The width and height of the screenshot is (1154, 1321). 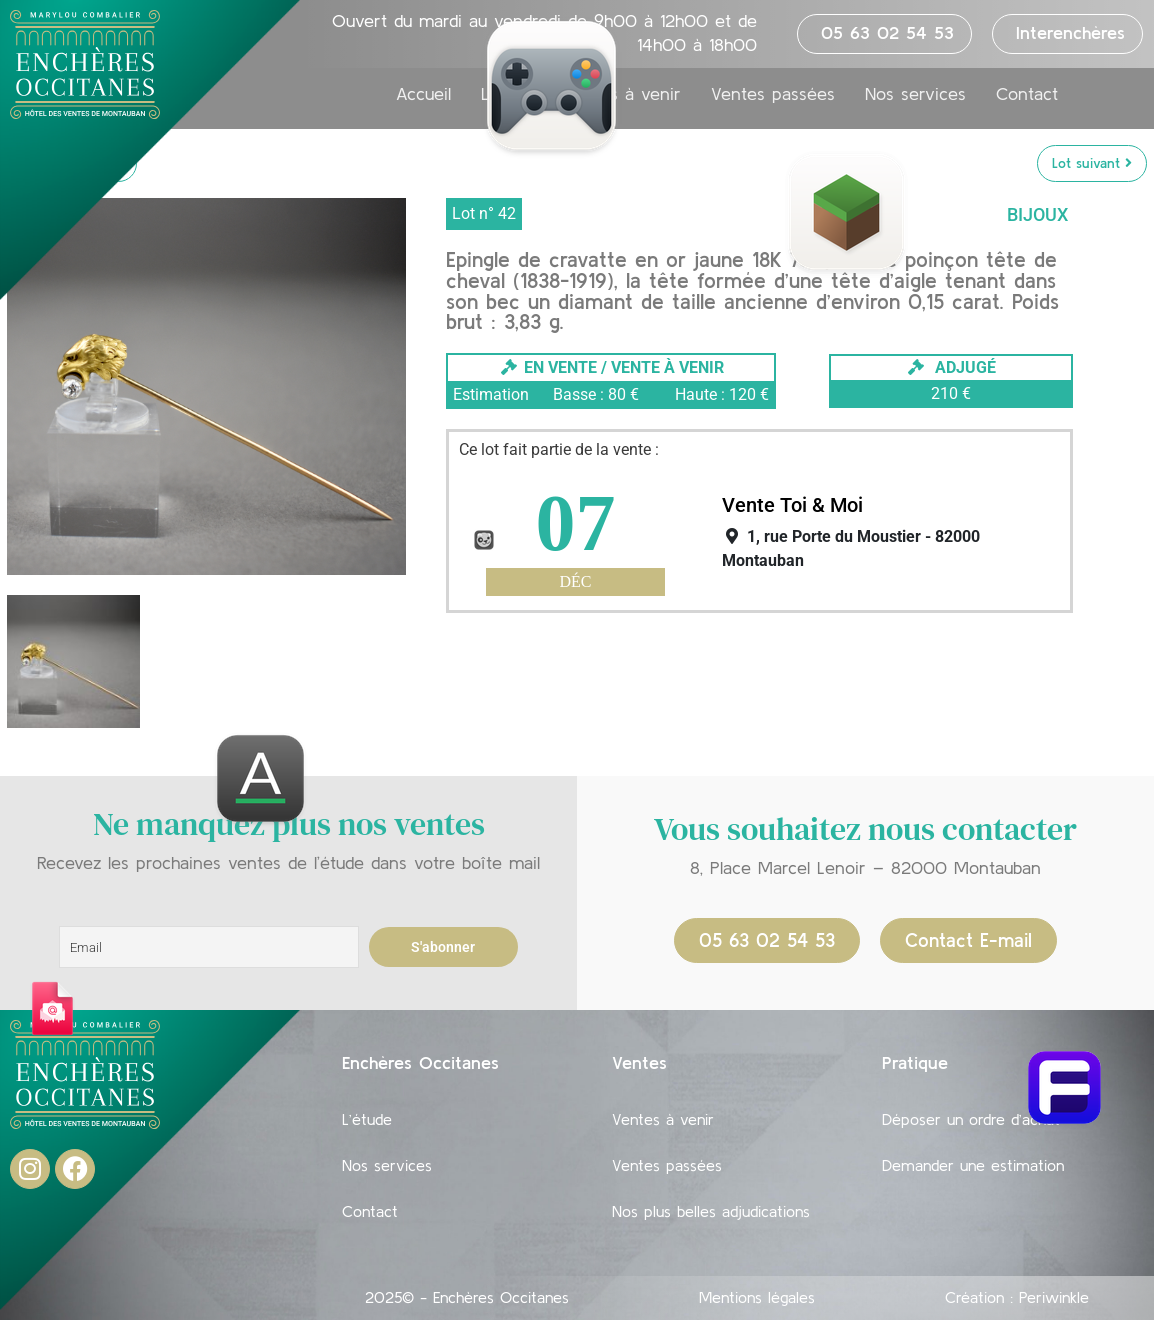 I want to click on open spell check tool, so click(x=260, y=778).